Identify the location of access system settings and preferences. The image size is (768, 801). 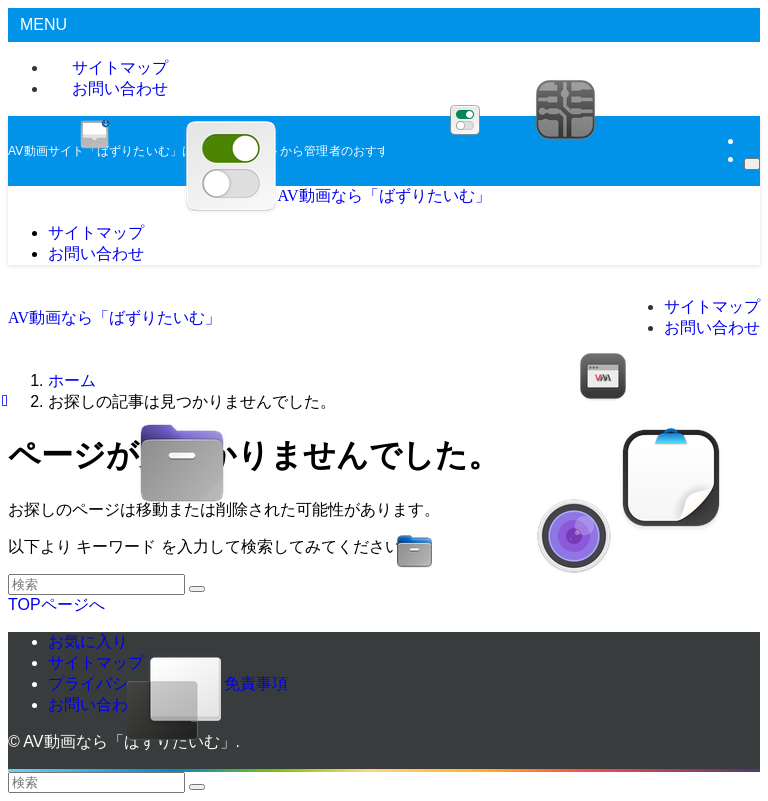
(465, 120).